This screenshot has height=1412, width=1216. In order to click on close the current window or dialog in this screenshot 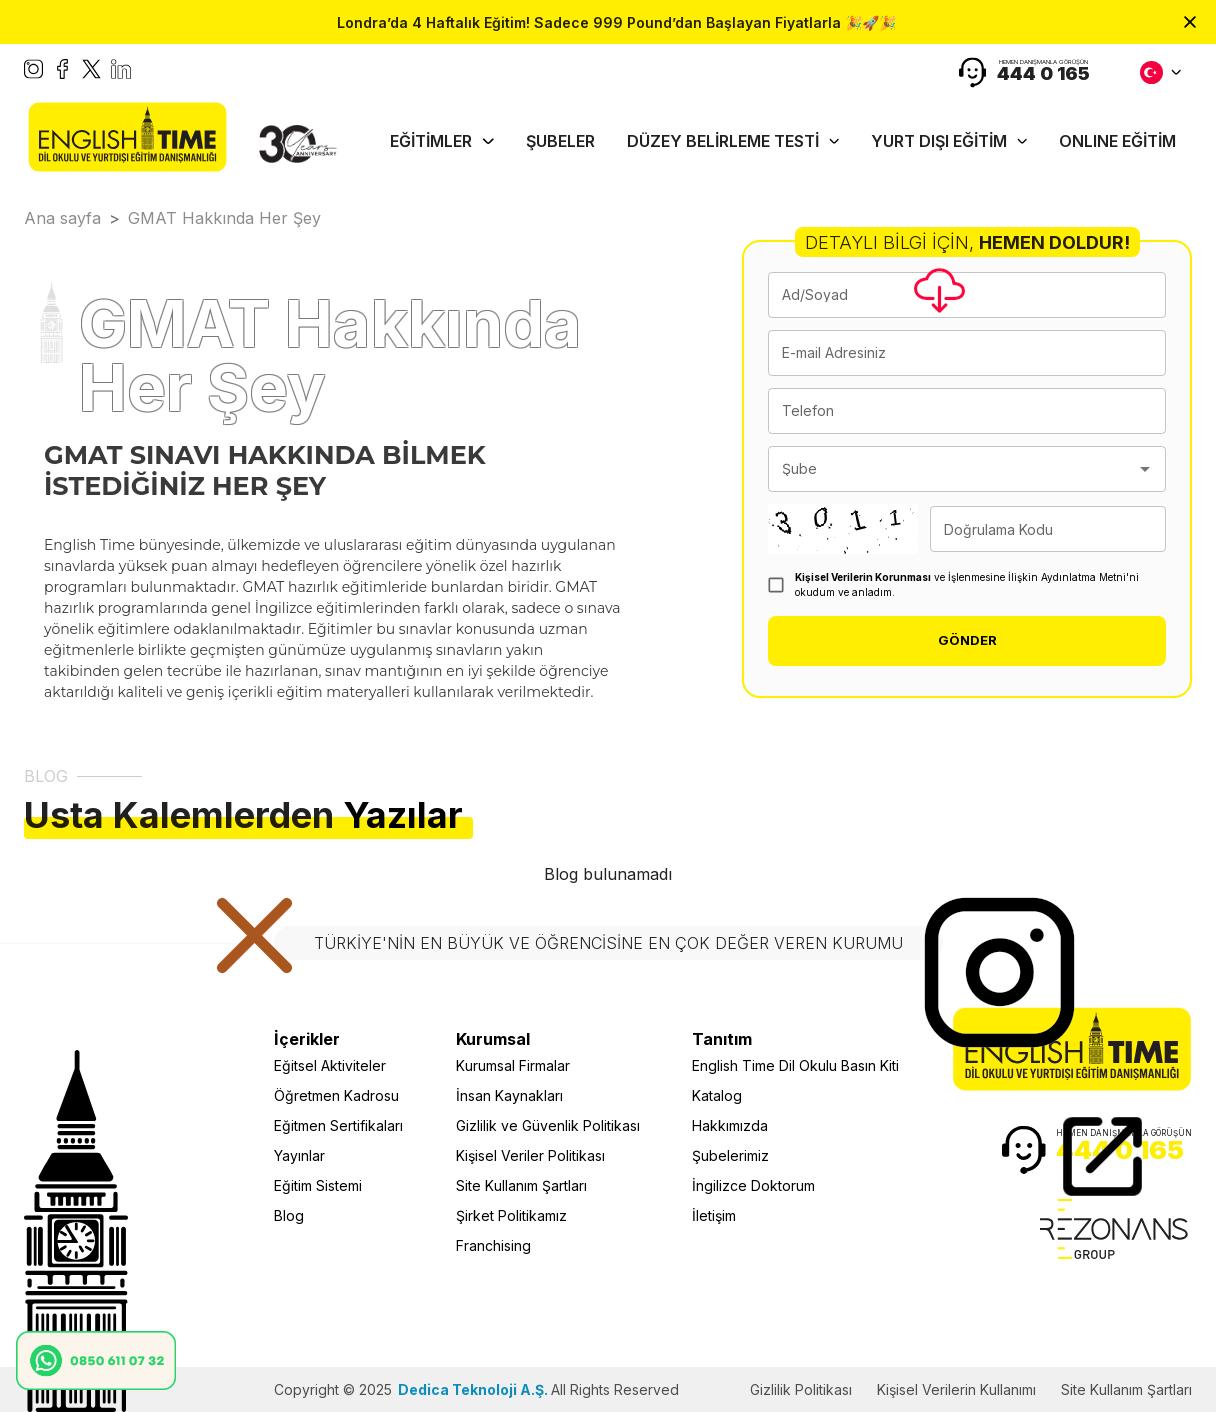, I will do `click(254, 935)`.